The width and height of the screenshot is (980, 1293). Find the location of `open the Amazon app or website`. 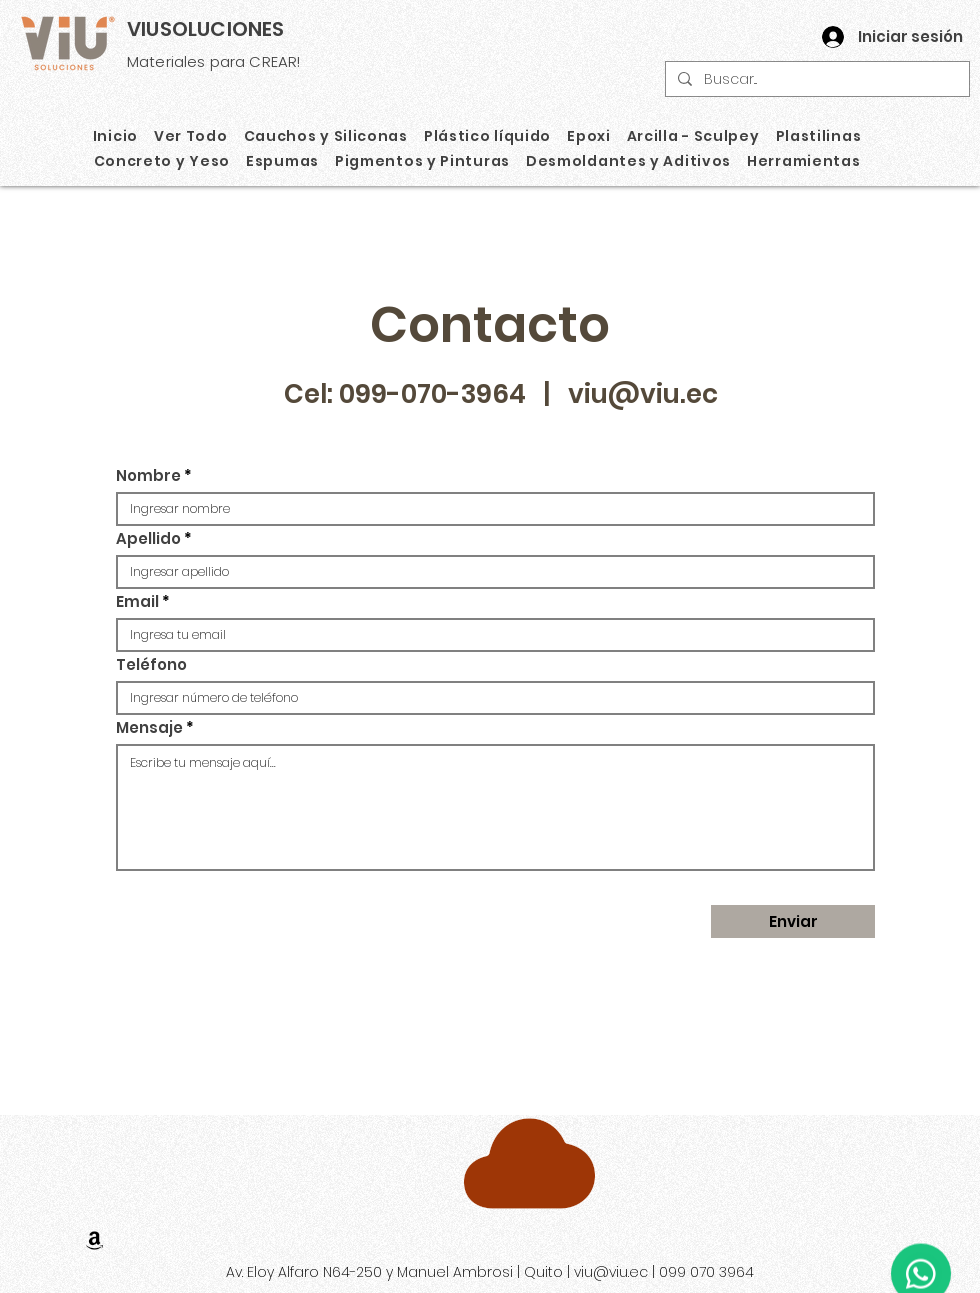

open the Amazon app or website is located at coordinates (94, 1240).